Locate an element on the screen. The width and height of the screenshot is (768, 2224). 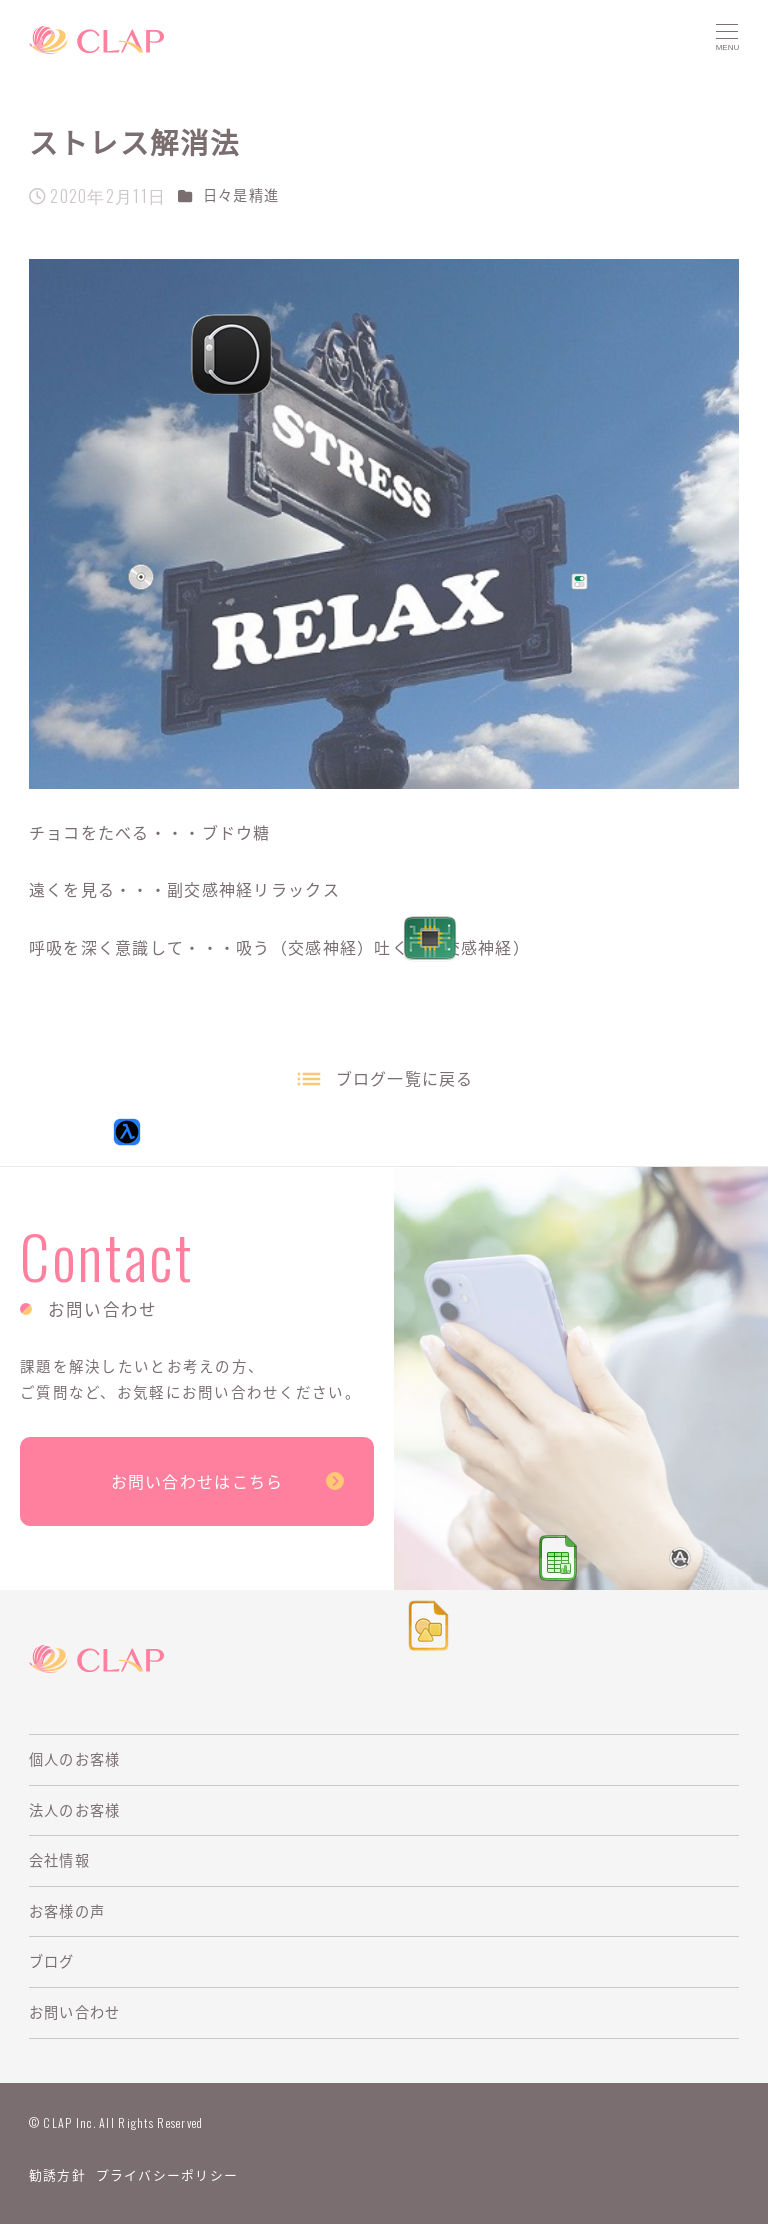
open a vector graphics document is located at coordinates (428, 1625).